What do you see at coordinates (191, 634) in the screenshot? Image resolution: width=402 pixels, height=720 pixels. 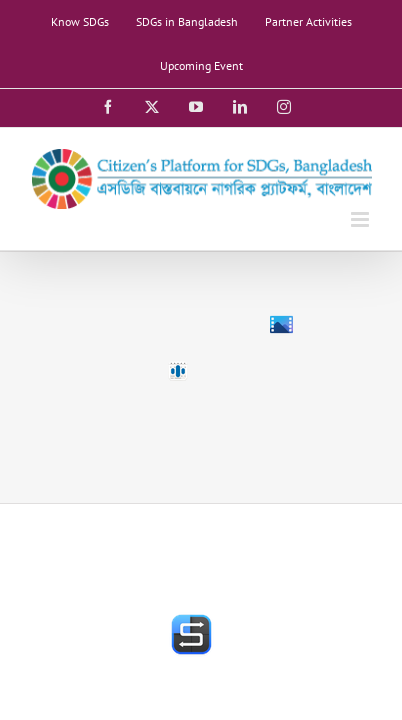 I see `configure windows network sharing settings` at bounding box center [191, 634].